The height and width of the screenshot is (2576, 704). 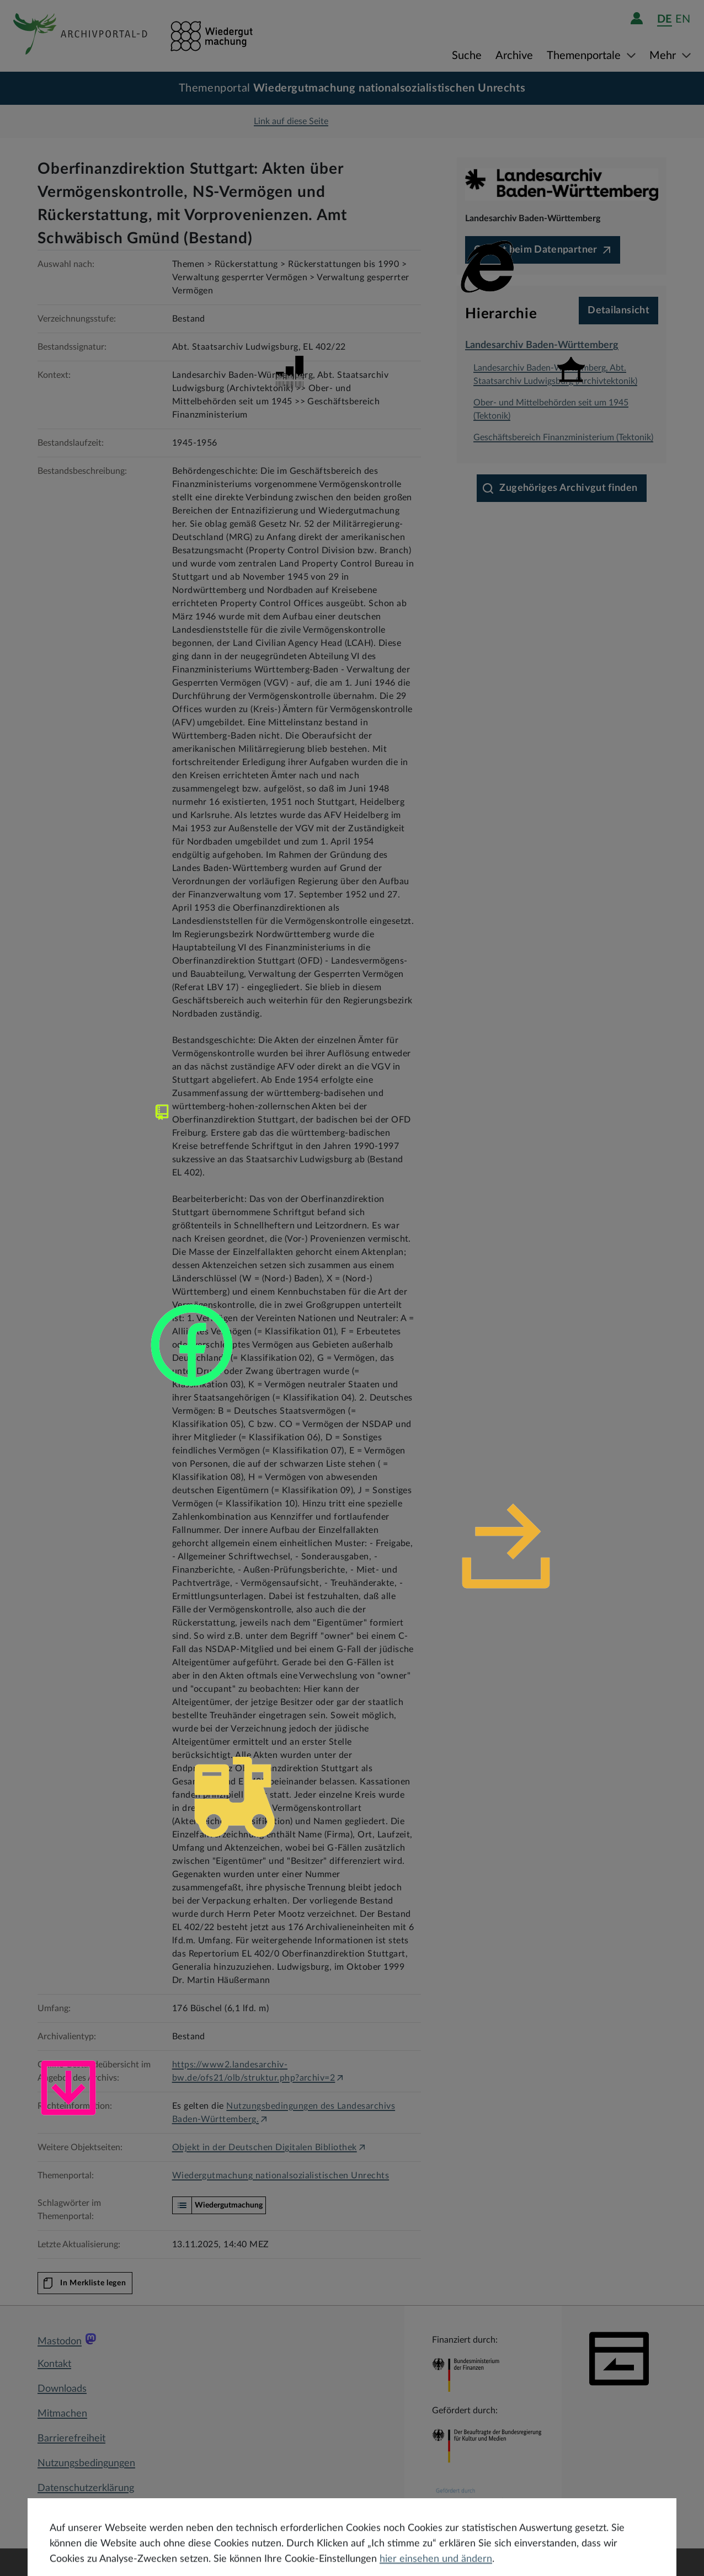 I want to click on order food for delivery or pickup, so click(x=233, y=1799).